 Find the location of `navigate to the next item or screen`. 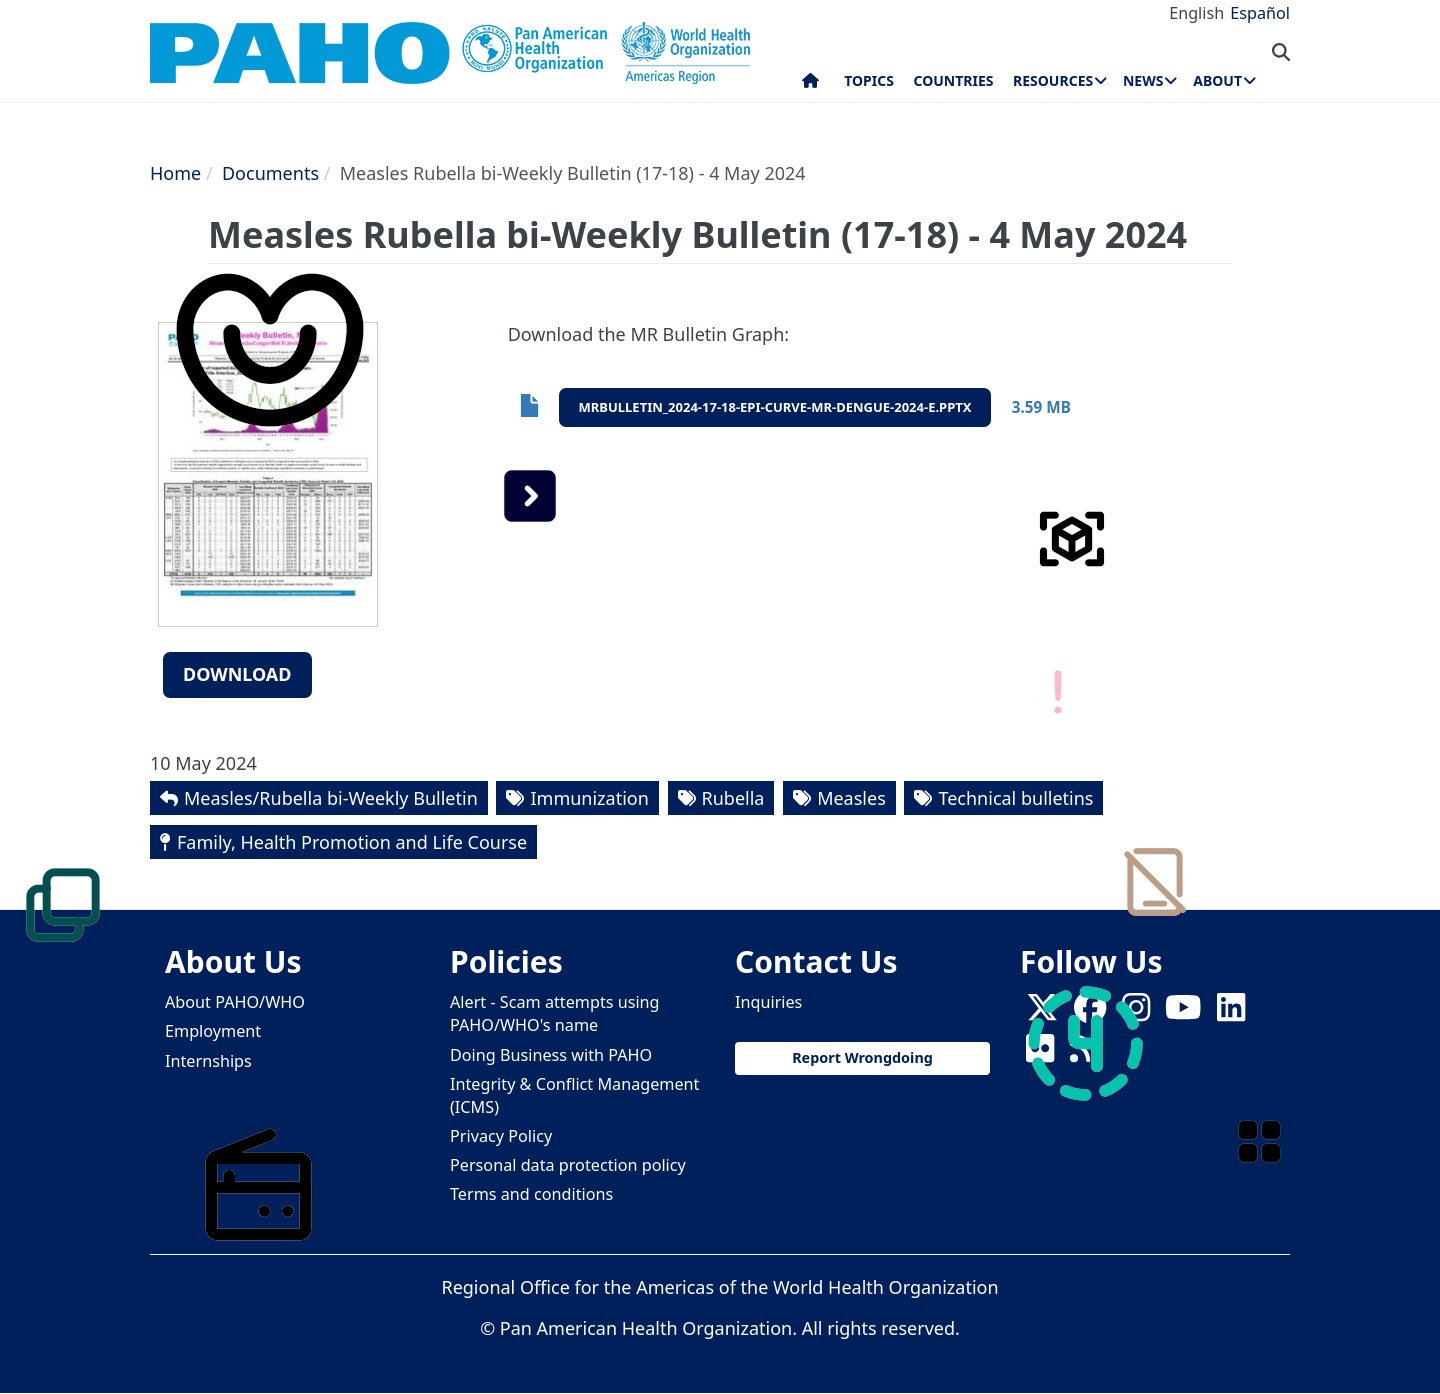

navigate to the next item or screen is located at coordinates (530, 496).